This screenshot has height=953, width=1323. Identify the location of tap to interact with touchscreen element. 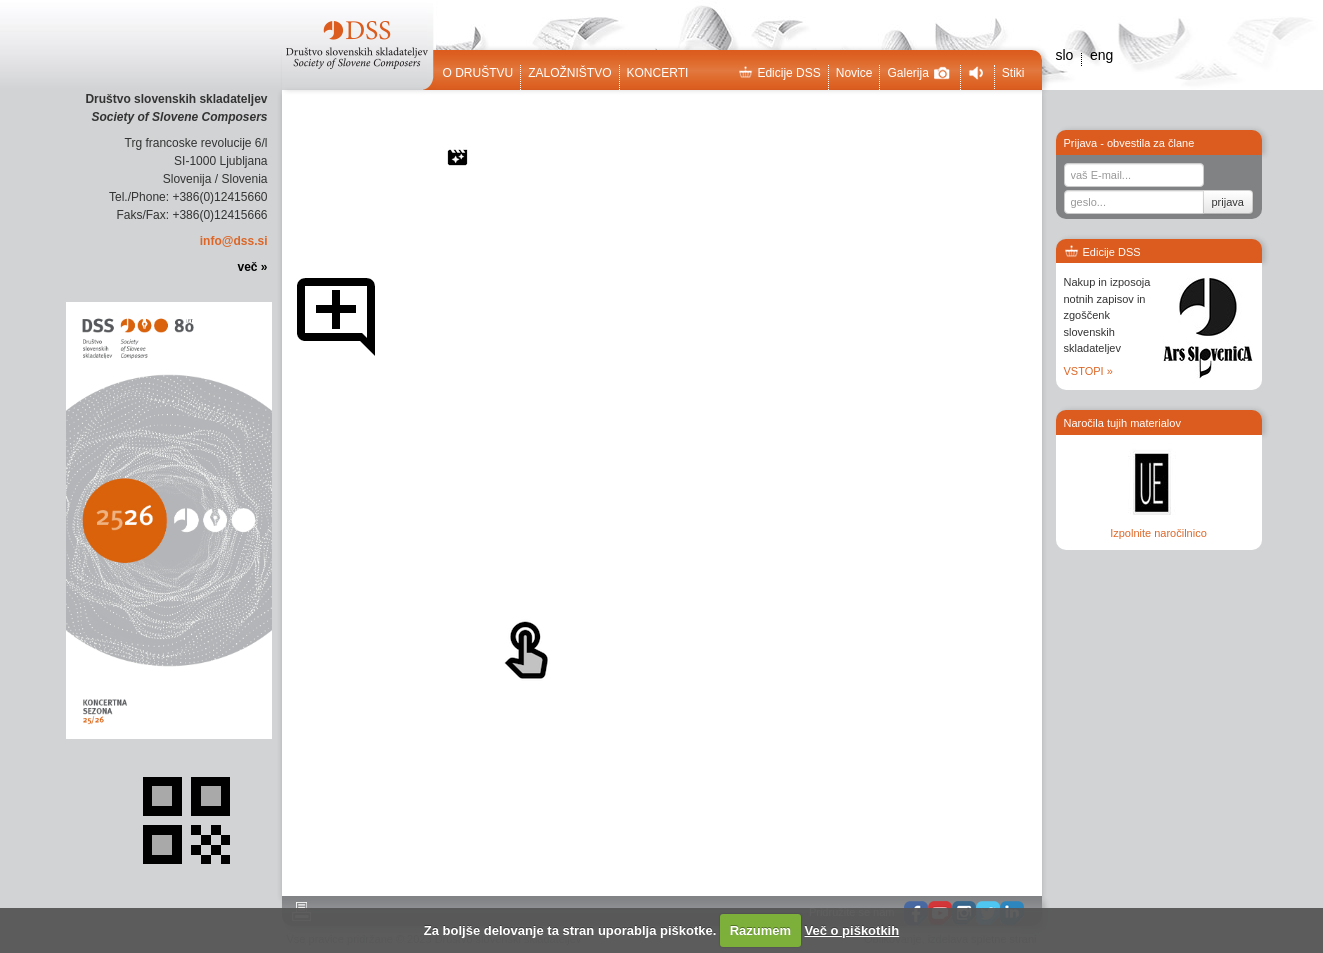
(526, 651).